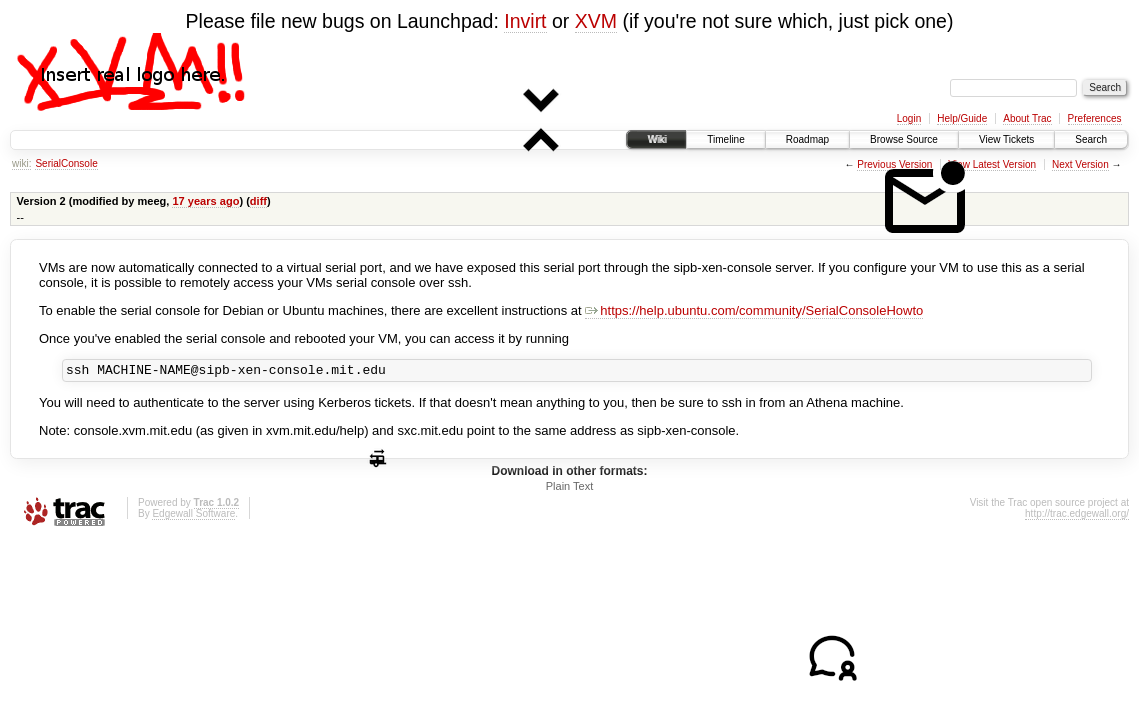 The image size is (1139, 720). Describe the element at coordinates (377, 458) in the screenshot. I see `indicates RV hookup availability at a location` at that location.